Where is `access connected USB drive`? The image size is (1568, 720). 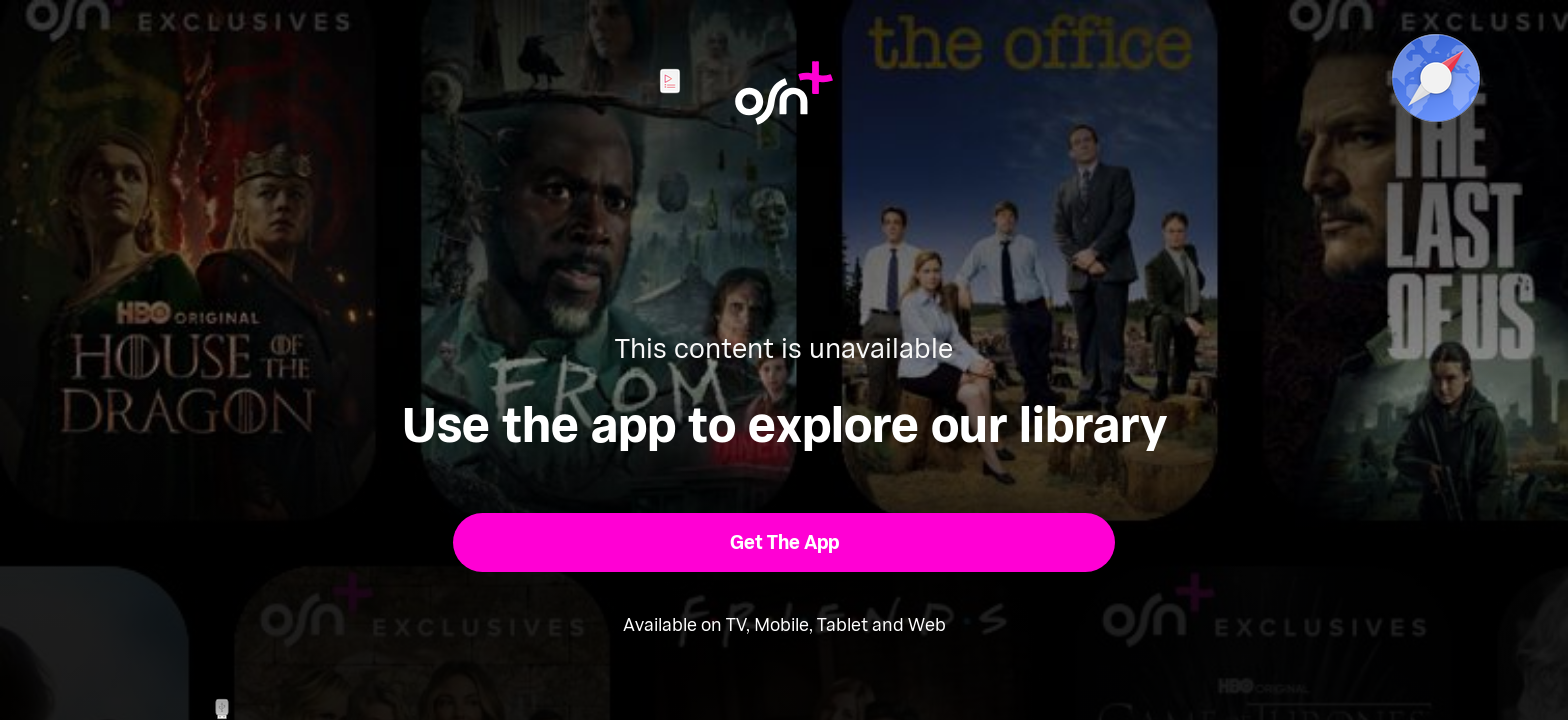
access connected USB drive is located at coordinates (222, 709).